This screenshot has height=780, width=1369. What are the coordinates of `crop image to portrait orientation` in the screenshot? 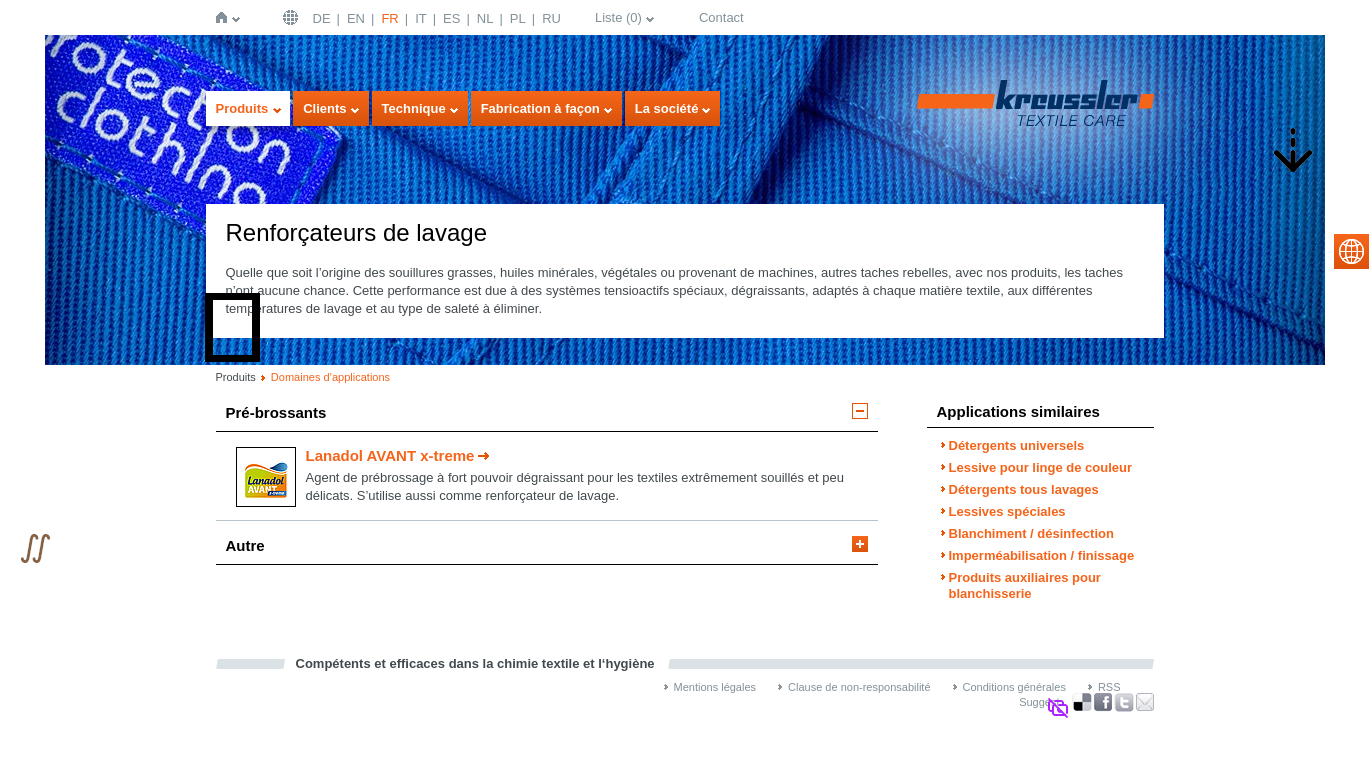 It's located at (232, 327).